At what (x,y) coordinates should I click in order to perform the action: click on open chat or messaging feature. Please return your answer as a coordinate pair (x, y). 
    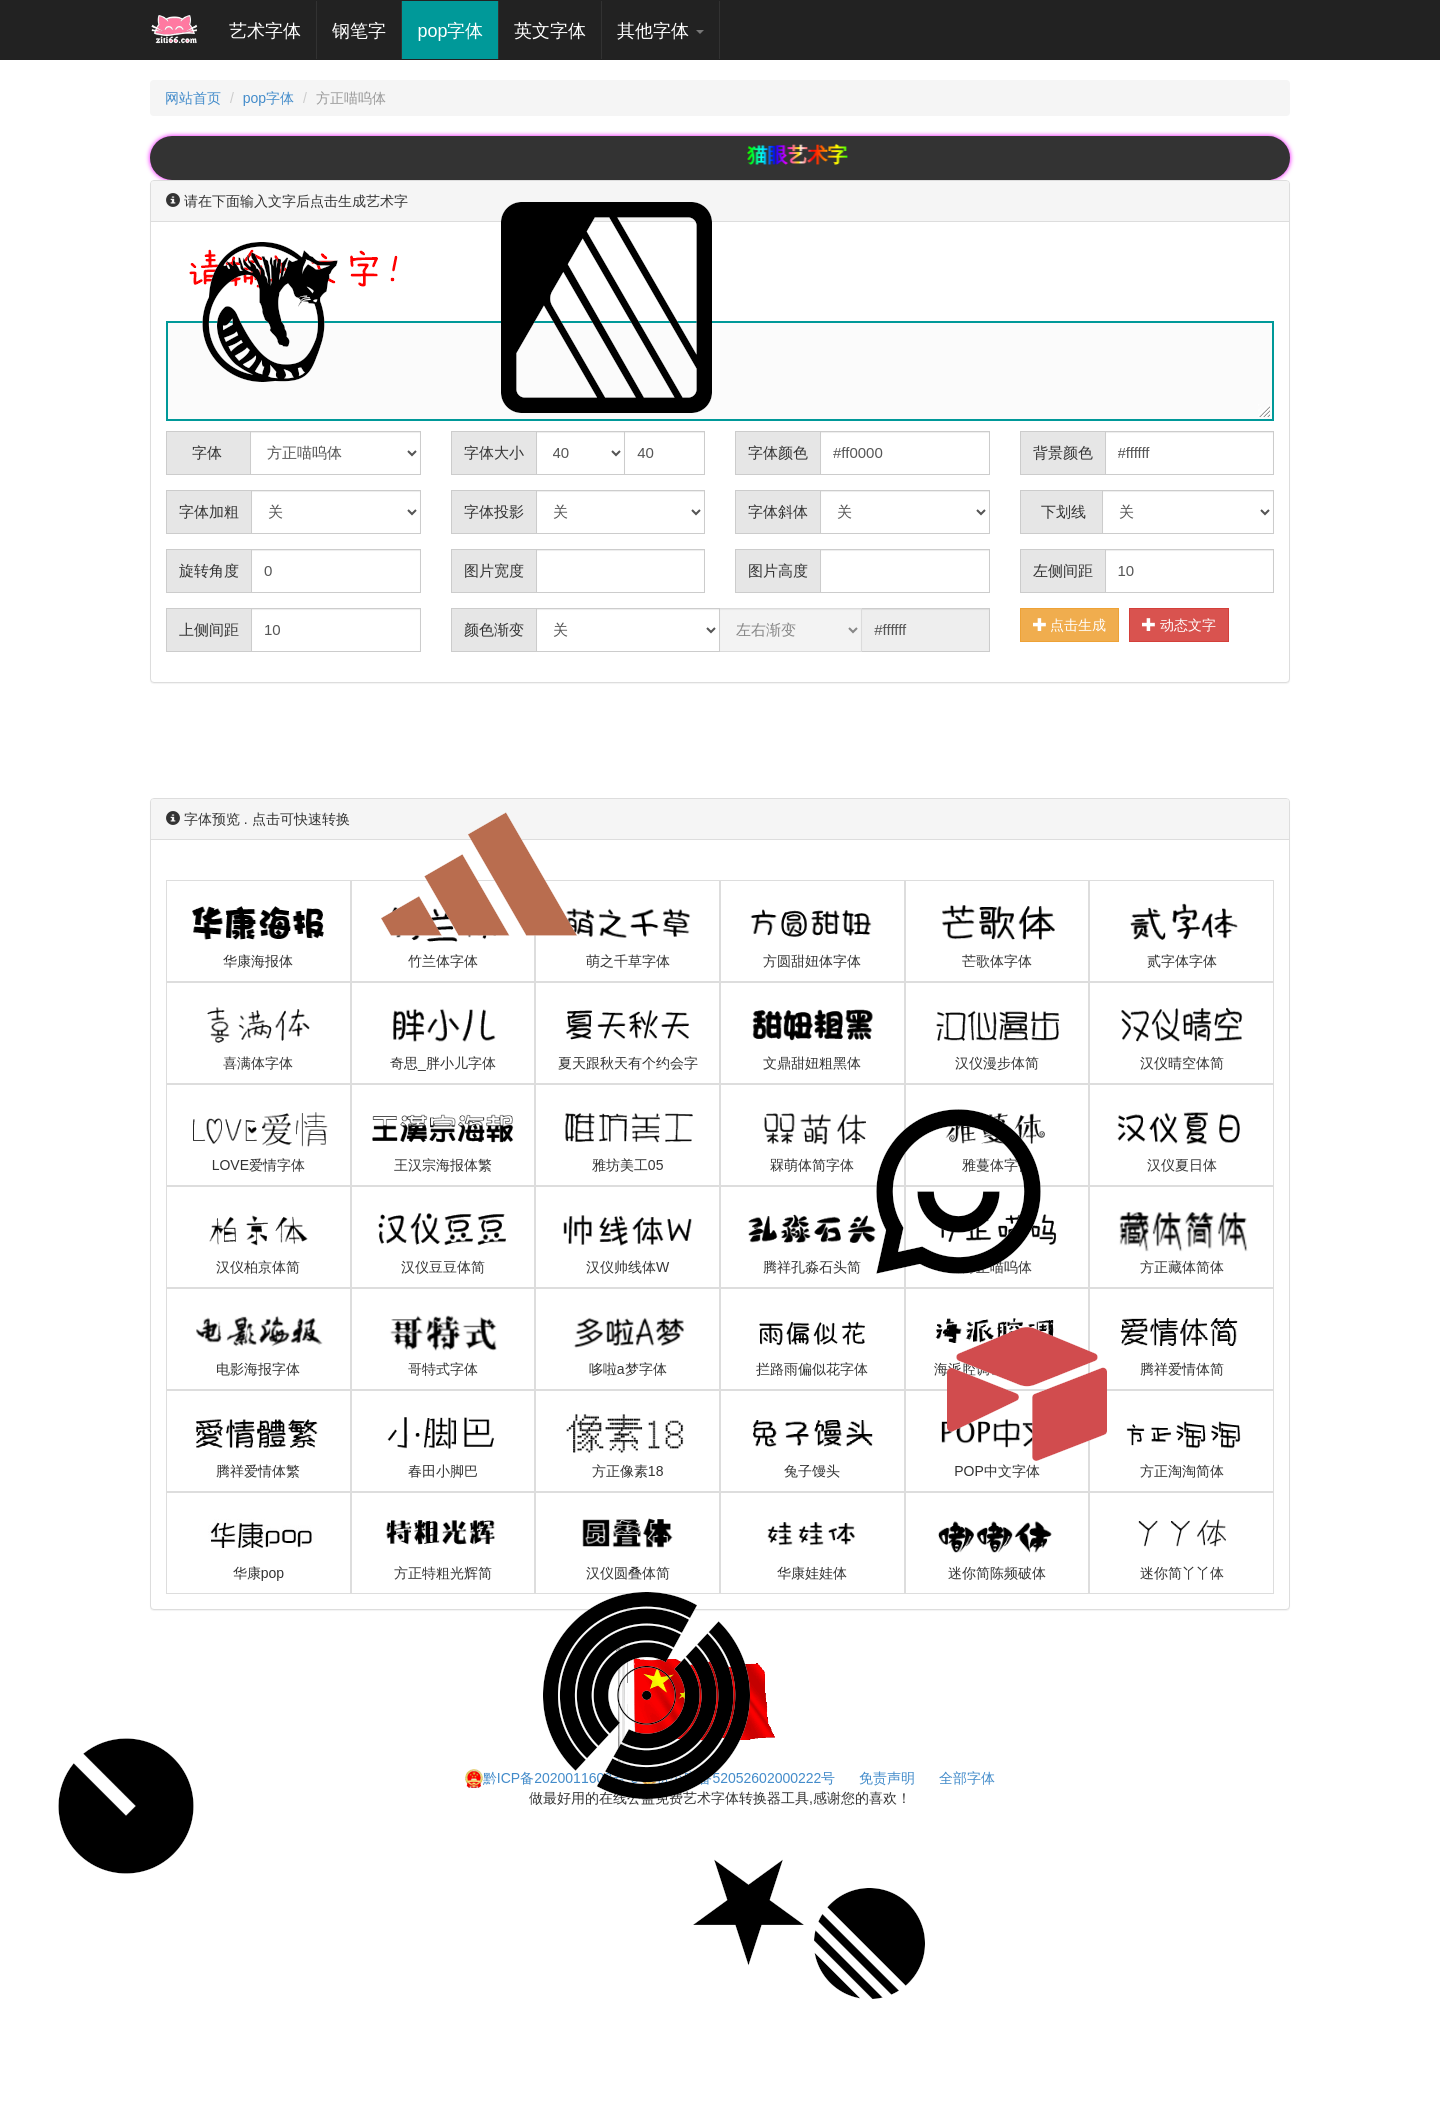
    Looking at the image, I should click on (958, 1191).